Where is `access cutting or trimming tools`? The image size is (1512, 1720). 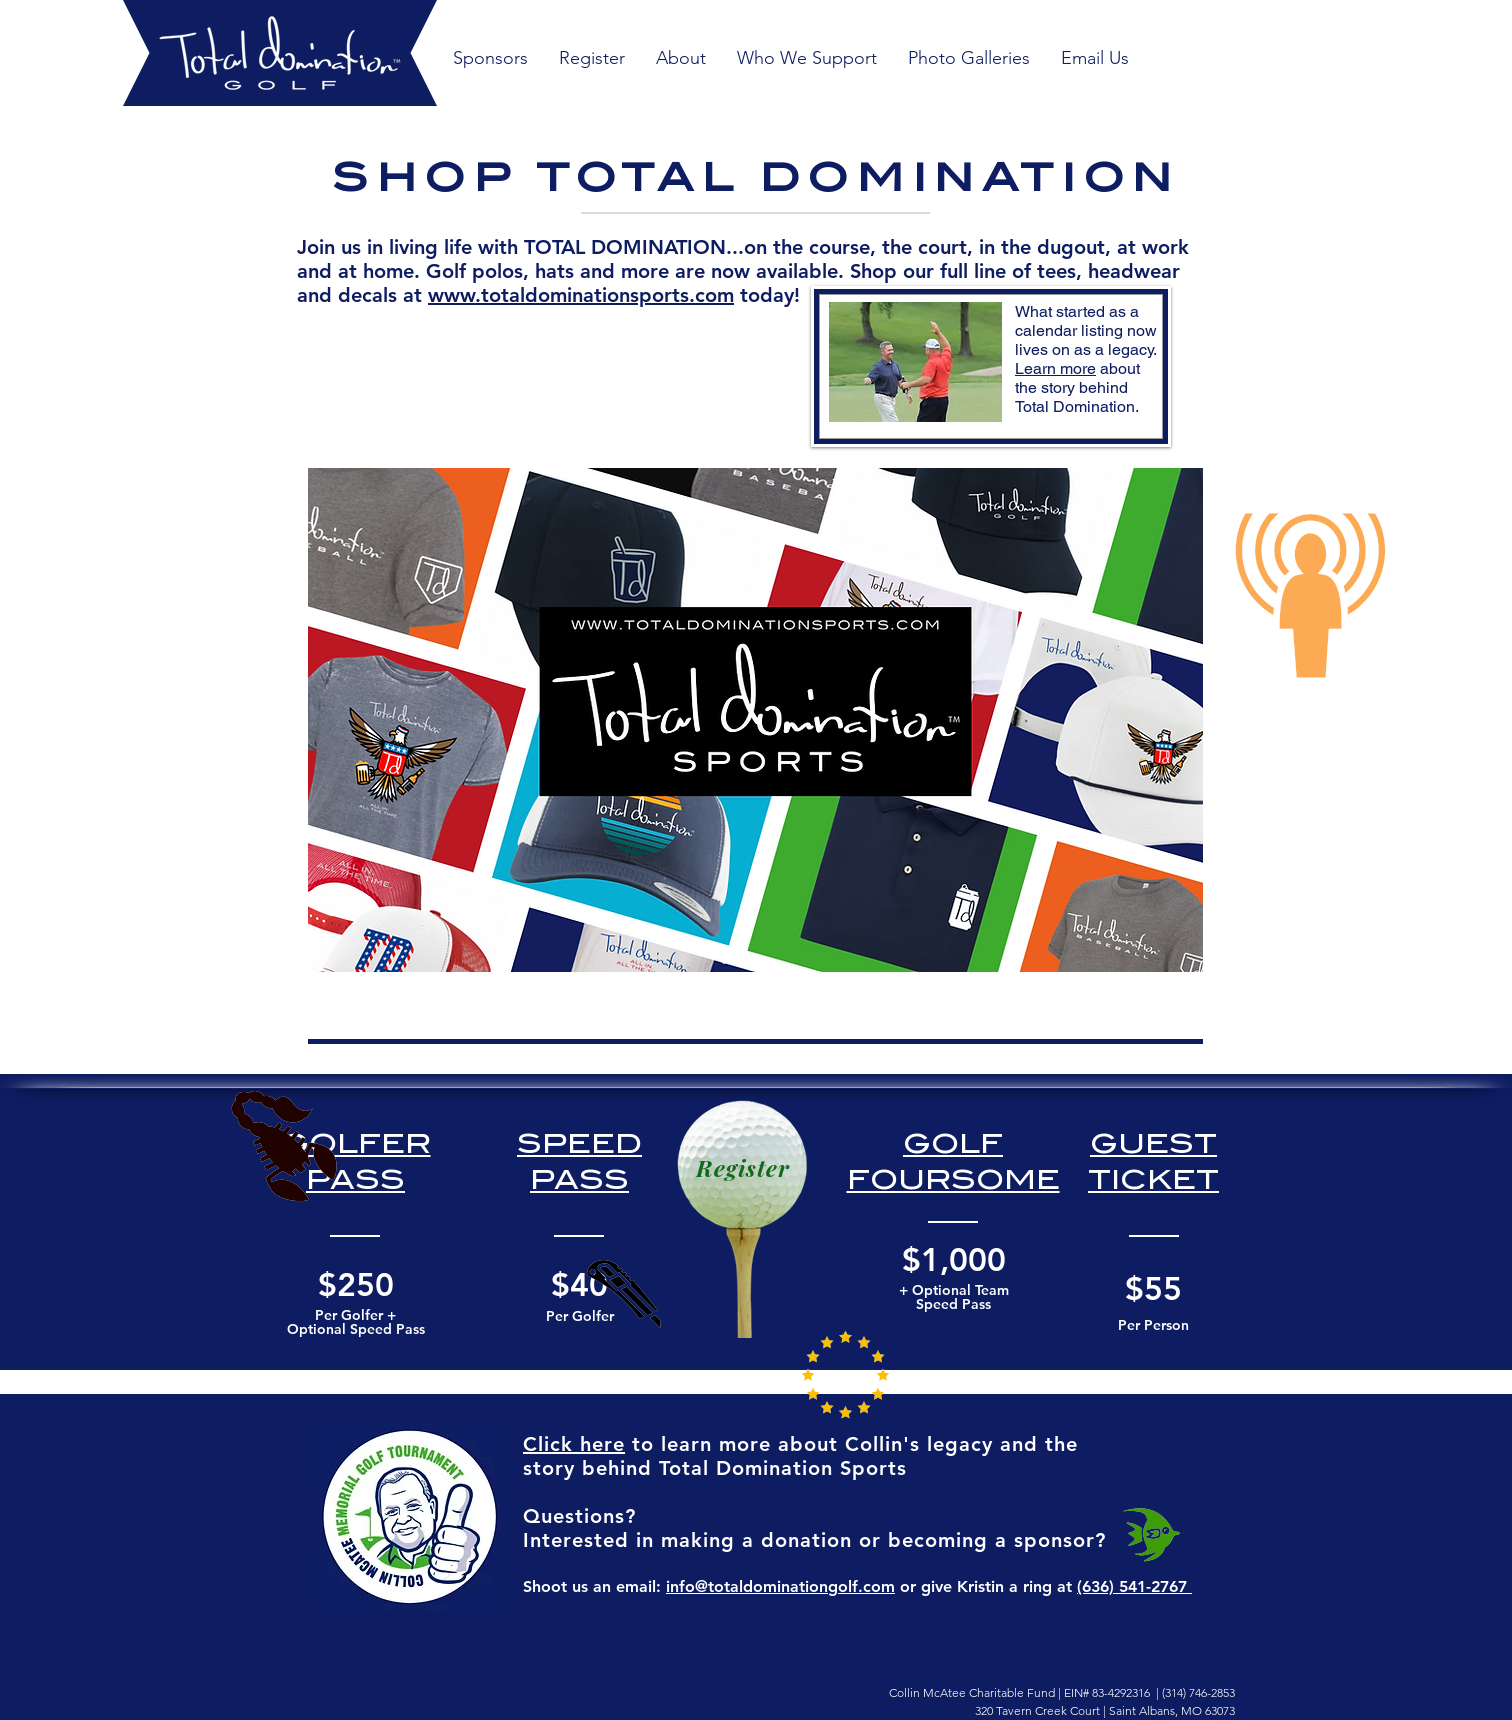
access cutting or trimming tools is located at coordinates (624, 1294).